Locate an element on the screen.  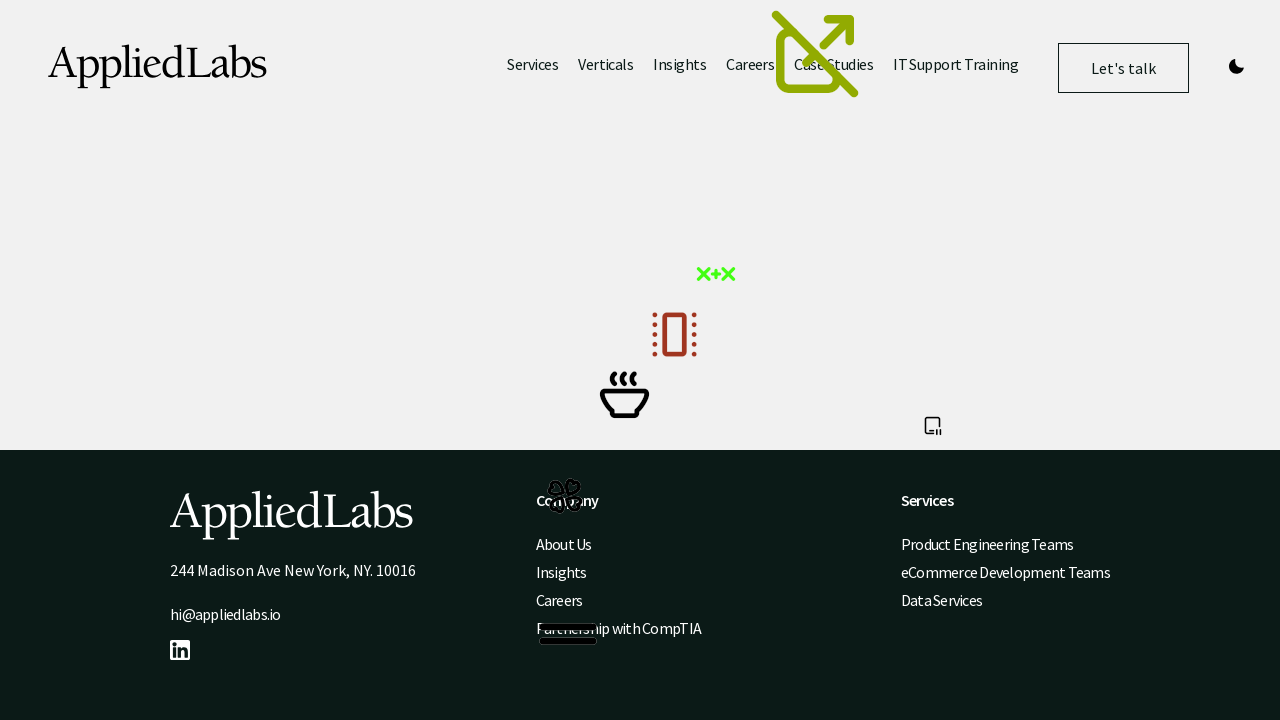
mathematical expression or formula input is located at coordinates (716, 274).